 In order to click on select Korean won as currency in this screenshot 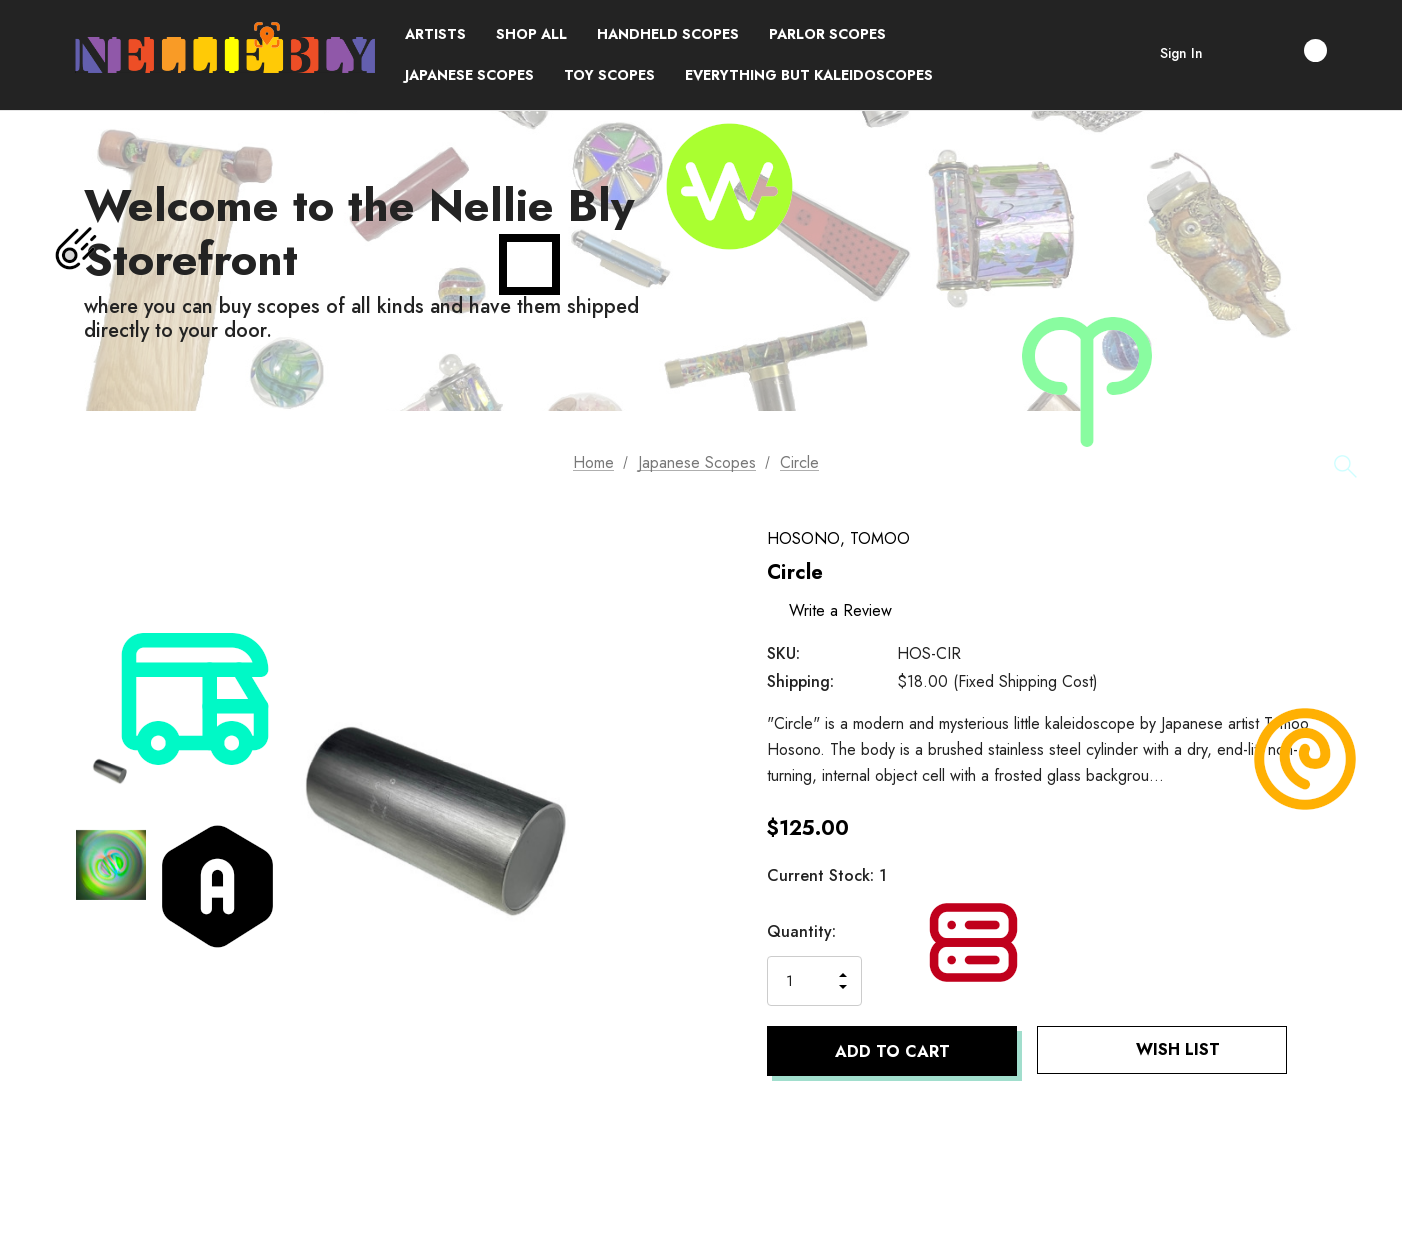, I will do `click(729, 186)`.